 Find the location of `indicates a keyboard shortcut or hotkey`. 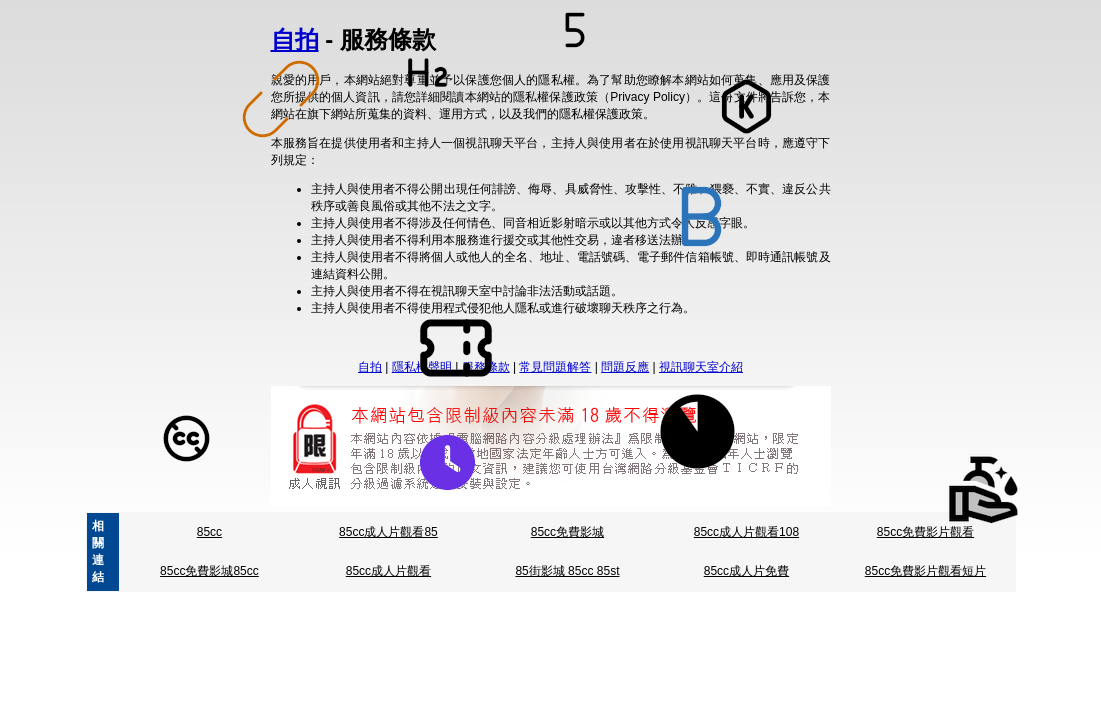

indicates a keyboard shortcut or hotkey is located at coordinates (746, 106).